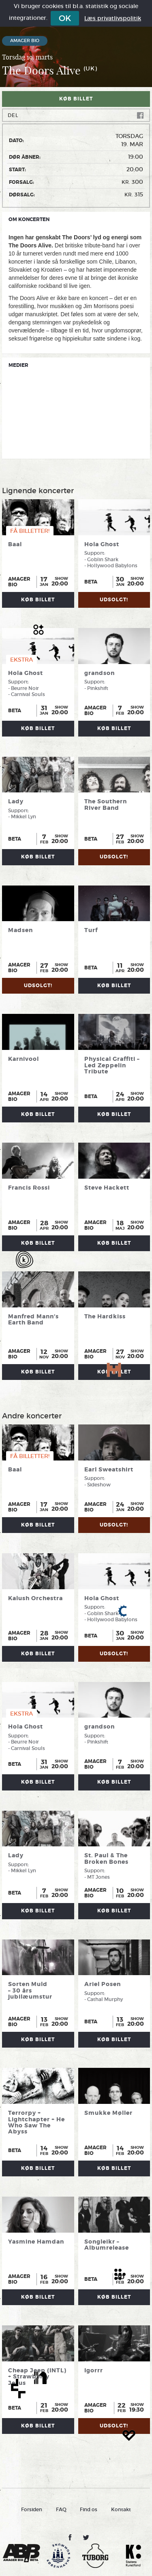 The image size is (152, 2576). What do you see at coordinates (122, 1611) in the screenshot?
I see `open stencyl game development software` at bounding box center [122, 1611].